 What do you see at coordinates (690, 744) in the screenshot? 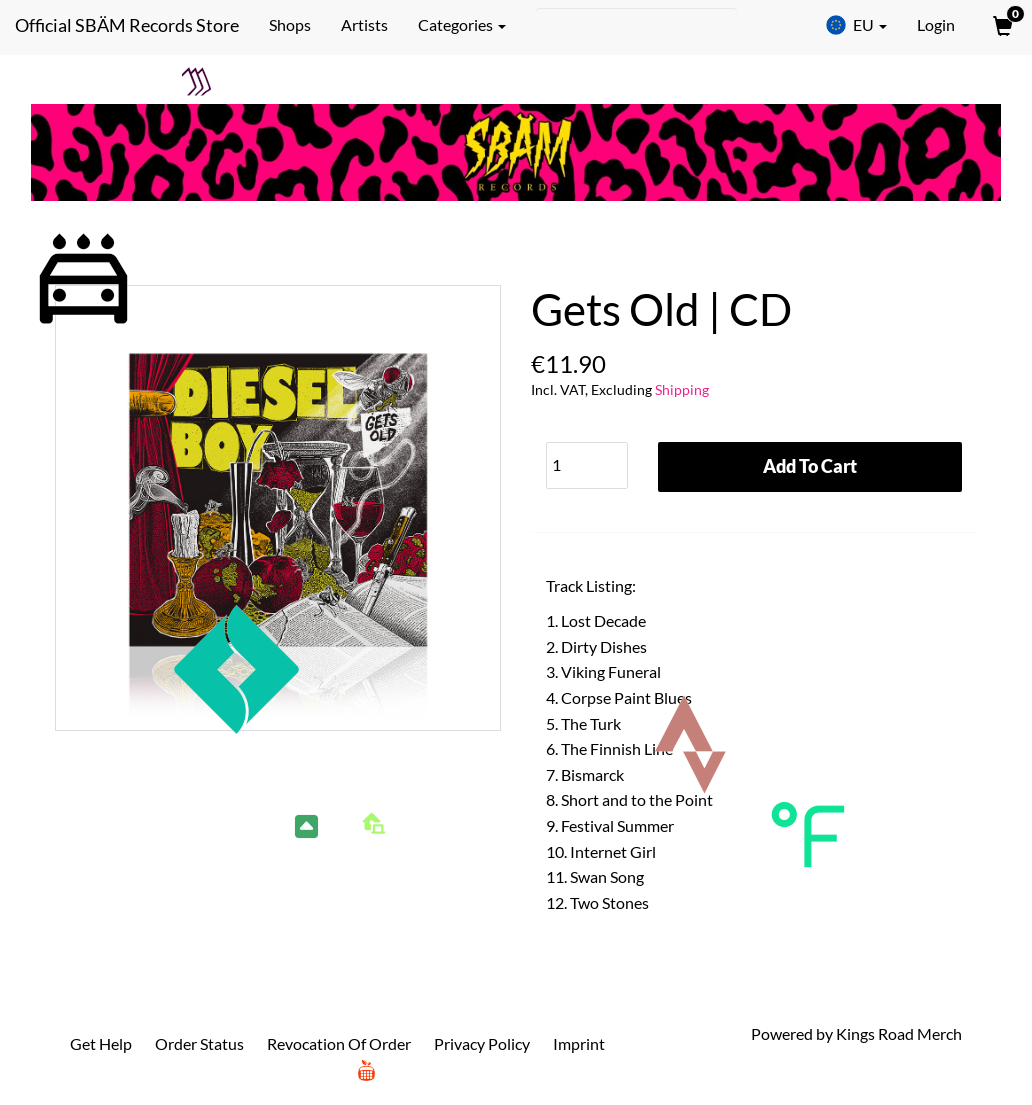
I see `open the Strava app` at bounding box center [690, 744].